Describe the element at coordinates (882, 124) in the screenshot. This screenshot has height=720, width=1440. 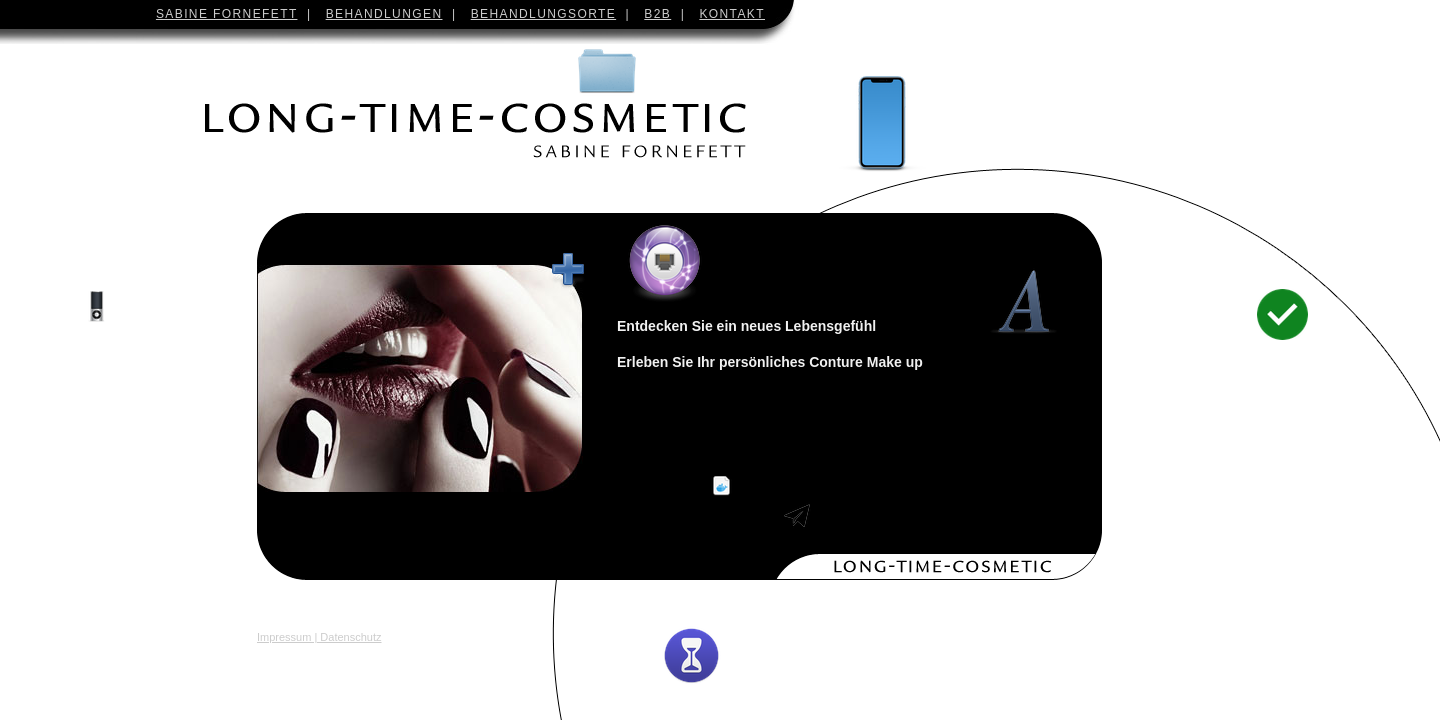
I see `iPhone XR device icon for system identification` at that location.